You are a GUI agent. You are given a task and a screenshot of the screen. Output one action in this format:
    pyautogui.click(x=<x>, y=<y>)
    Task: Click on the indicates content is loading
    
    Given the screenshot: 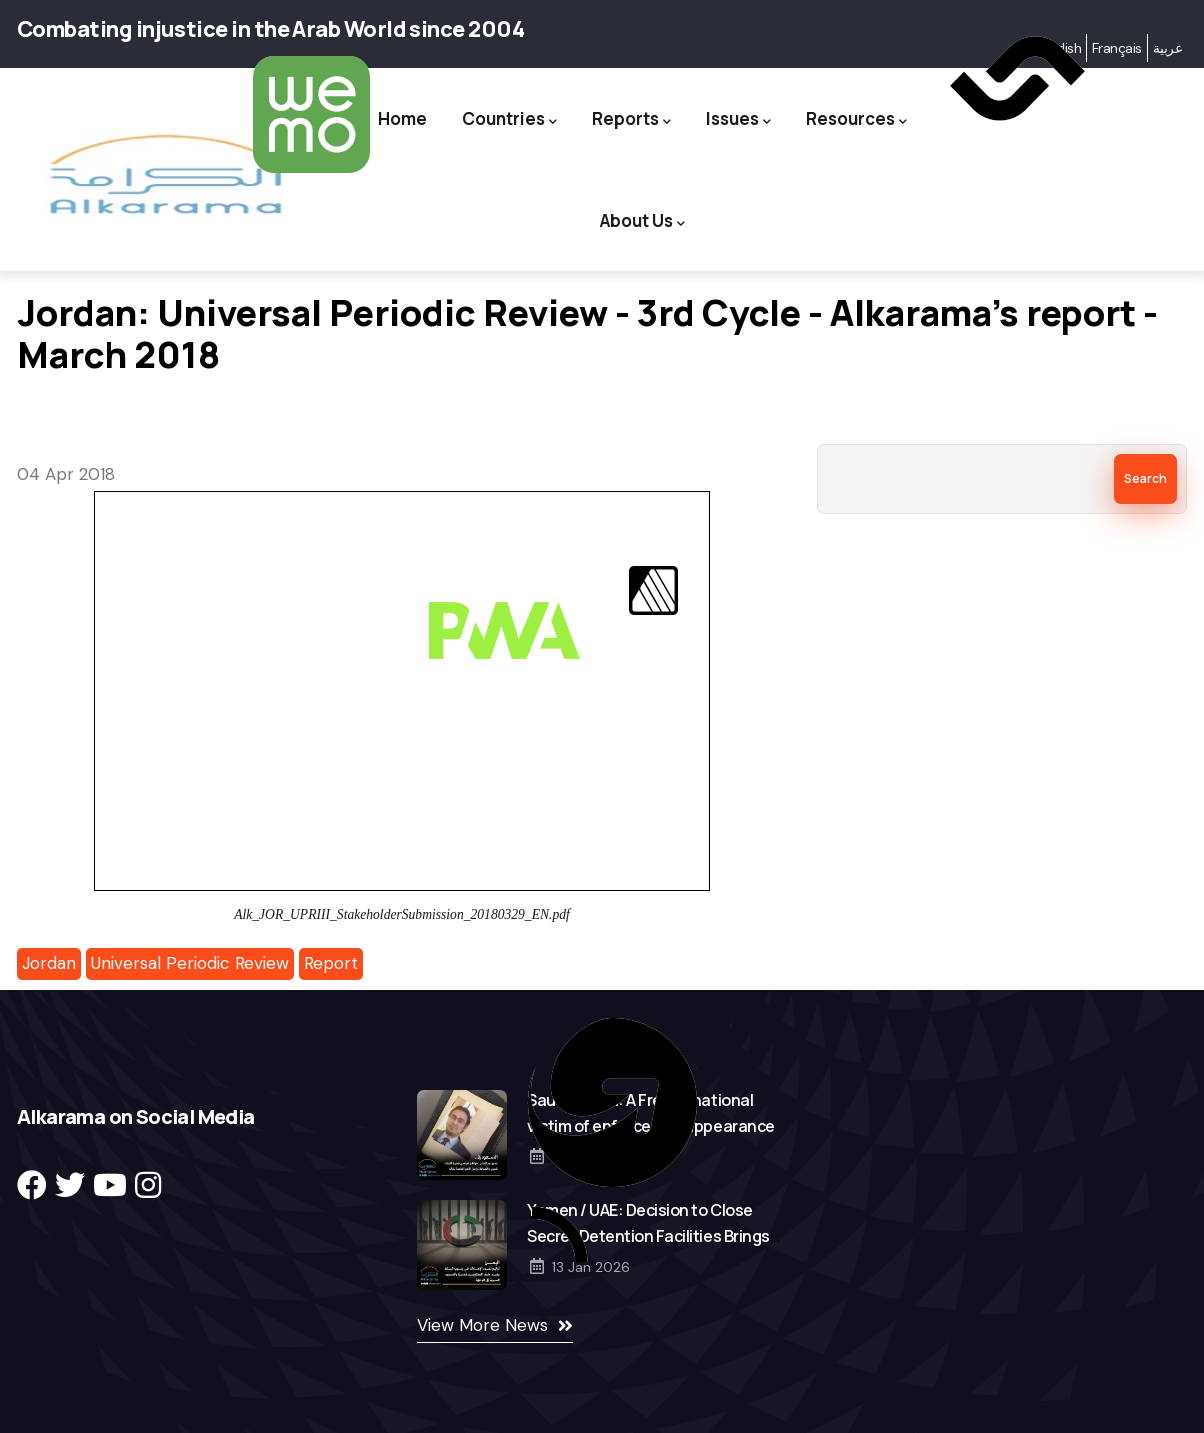 What is the action you would take?
    pyautogui.click(x=532, y=1262)
    